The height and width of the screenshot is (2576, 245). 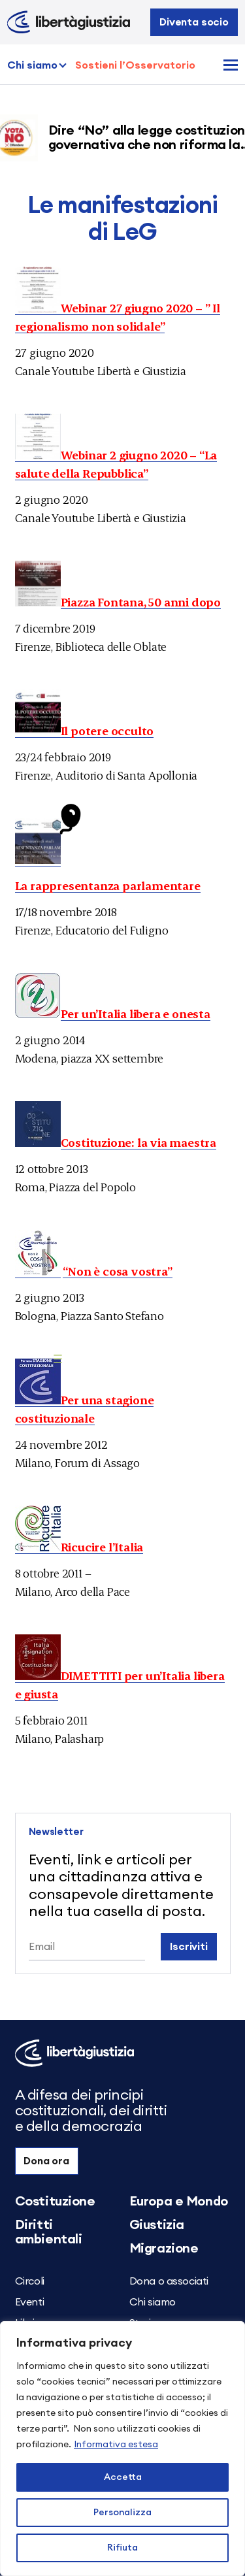 I want to click on toggle medium density view for list items, so click(x=57, y=1359).